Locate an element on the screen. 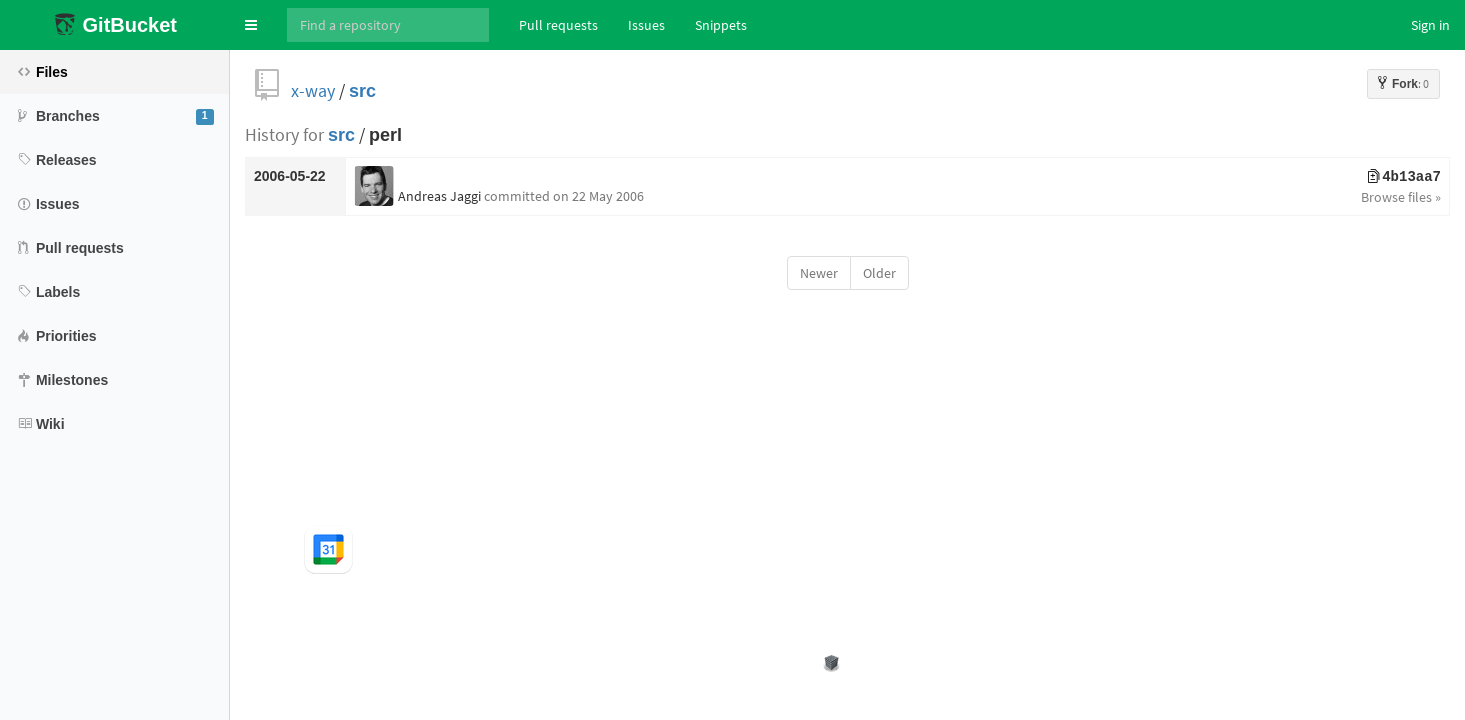 This screenshot has height=720, width=1465. open Google Calendar app is located at coordinates (328, 549).